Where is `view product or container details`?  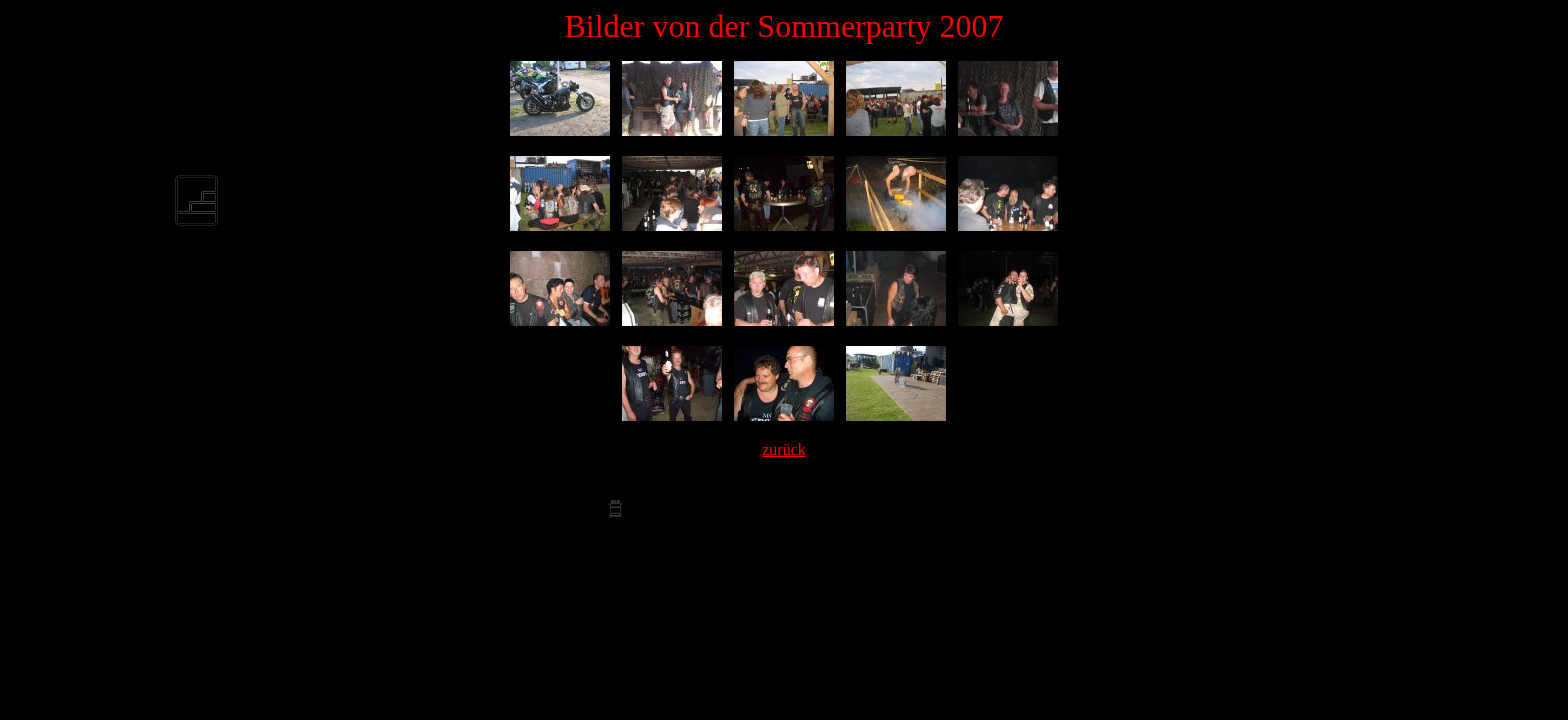 view product or container details is located at coordinates (615, 508).